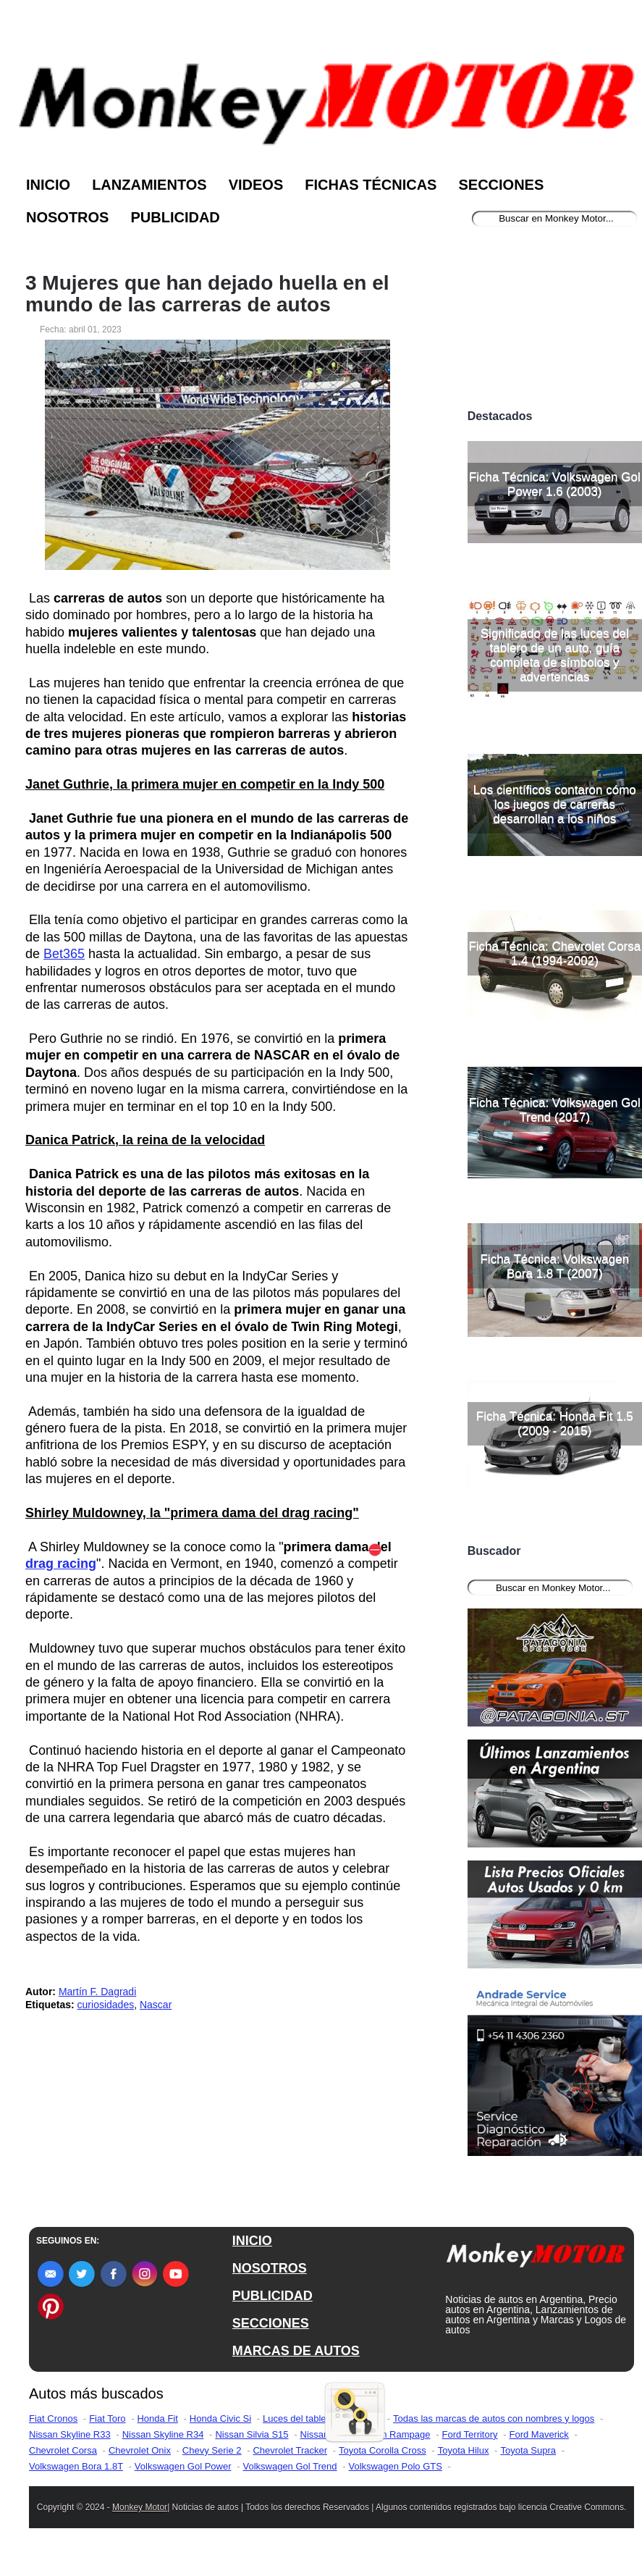 The image size is (642, 2576). I want to click on indicates an error or failed action, so click(375, 1550).